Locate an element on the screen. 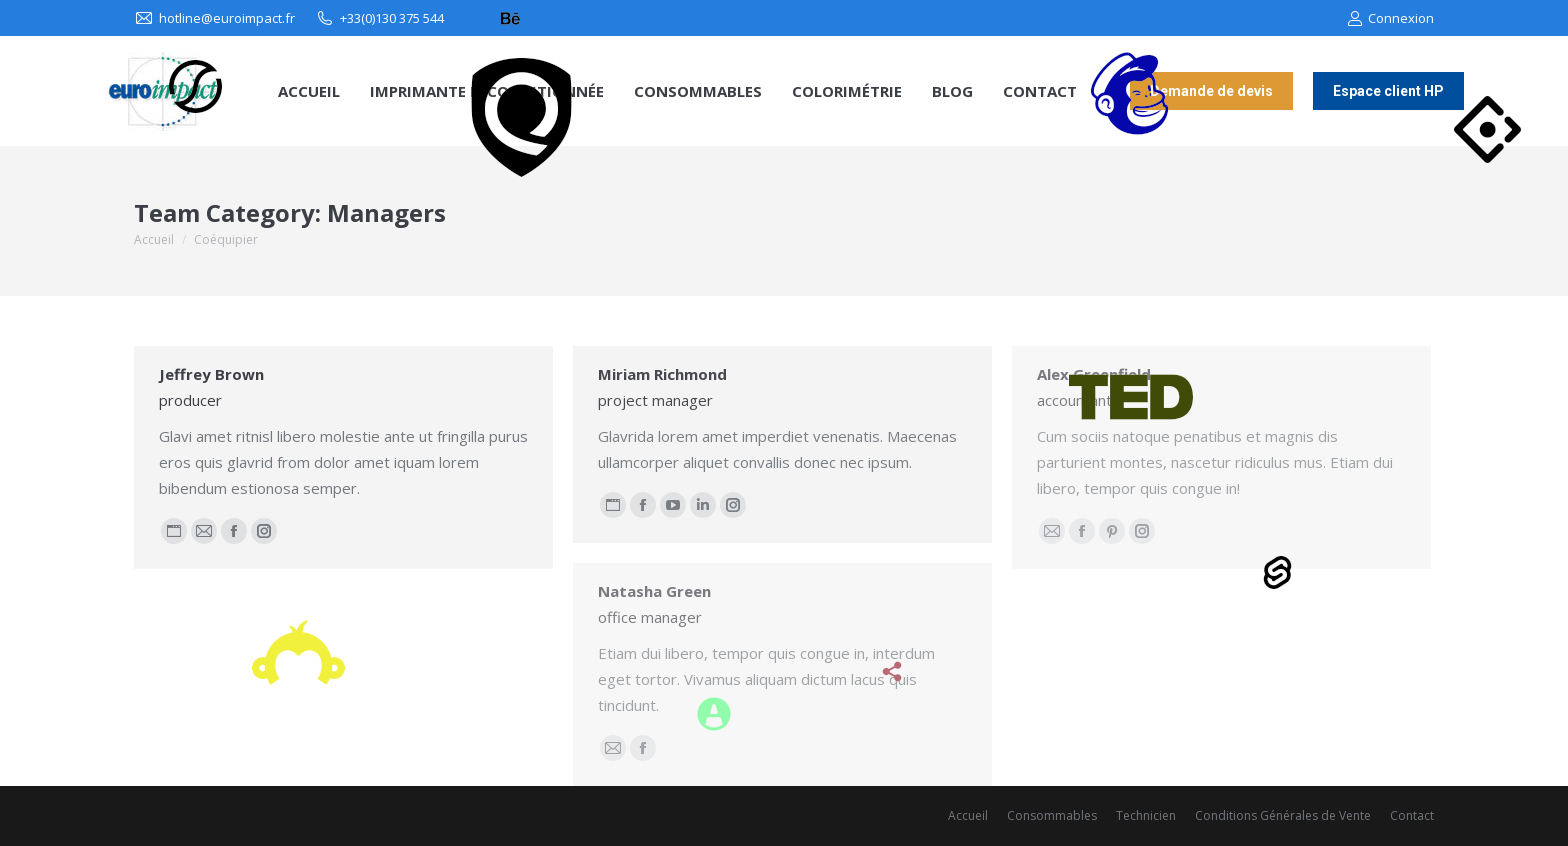  open the OneStream app is located at coordinates (195, 86).